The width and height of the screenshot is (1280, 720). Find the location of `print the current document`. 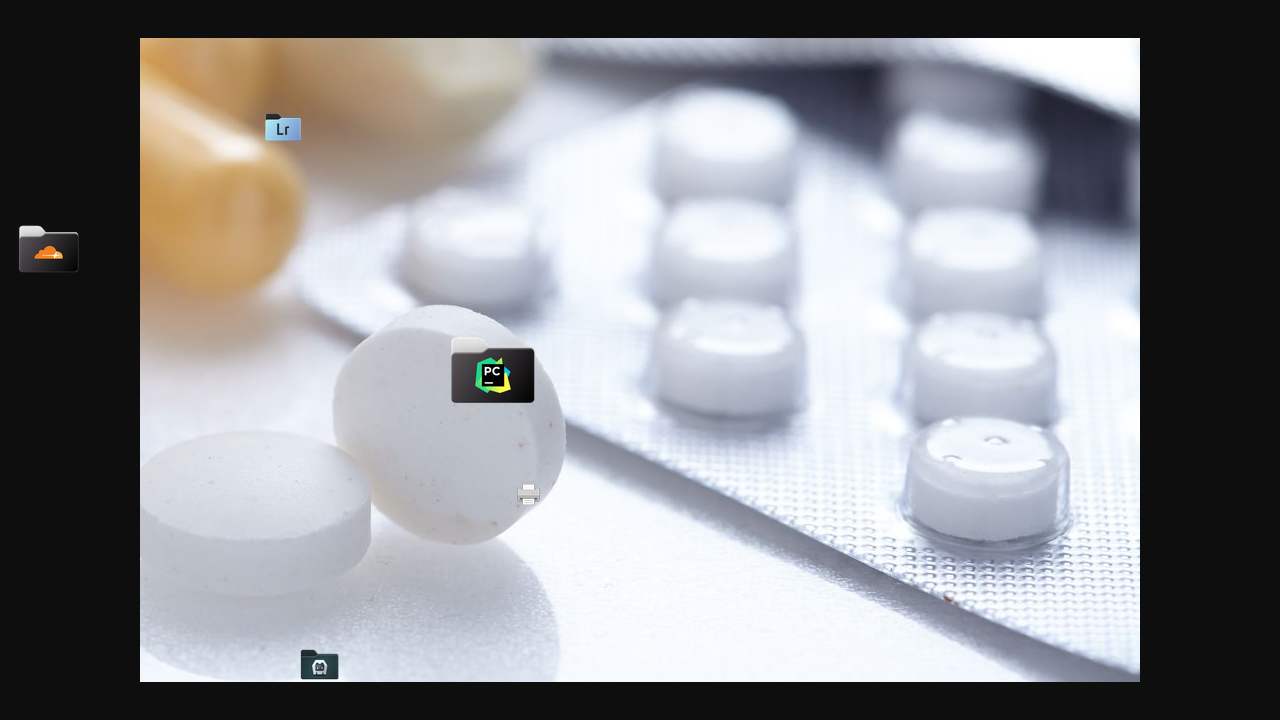

print the current document is located at coordinates (528, 494).